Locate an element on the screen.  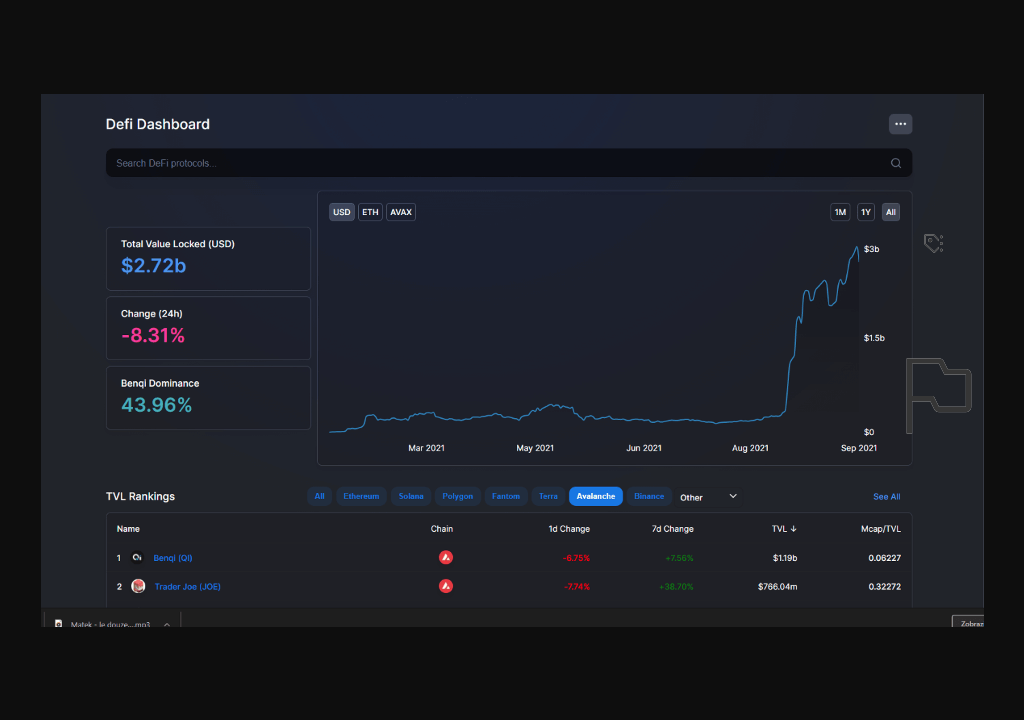
access flag emojis in the emoji picker is located at coordinates (939, 396).